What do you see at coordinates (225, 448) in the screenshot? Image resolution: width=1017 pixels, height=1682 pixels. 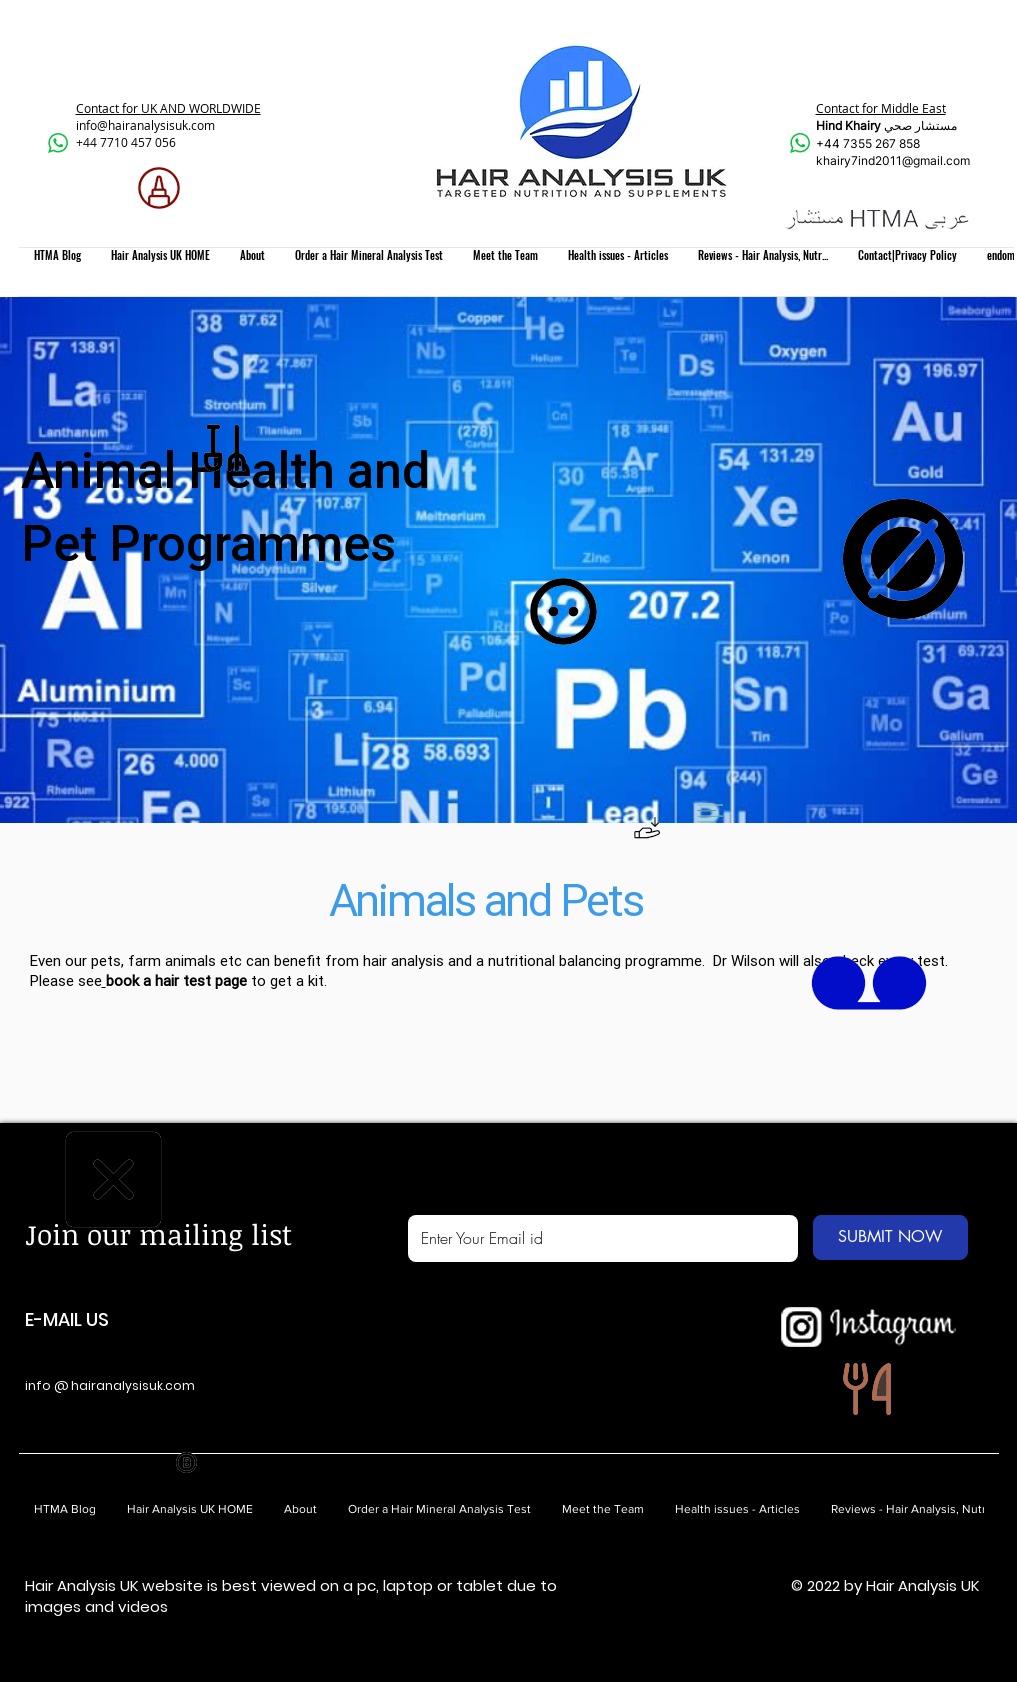 I see `access gardening or landscaping tools` at bounding box center [225, 448].